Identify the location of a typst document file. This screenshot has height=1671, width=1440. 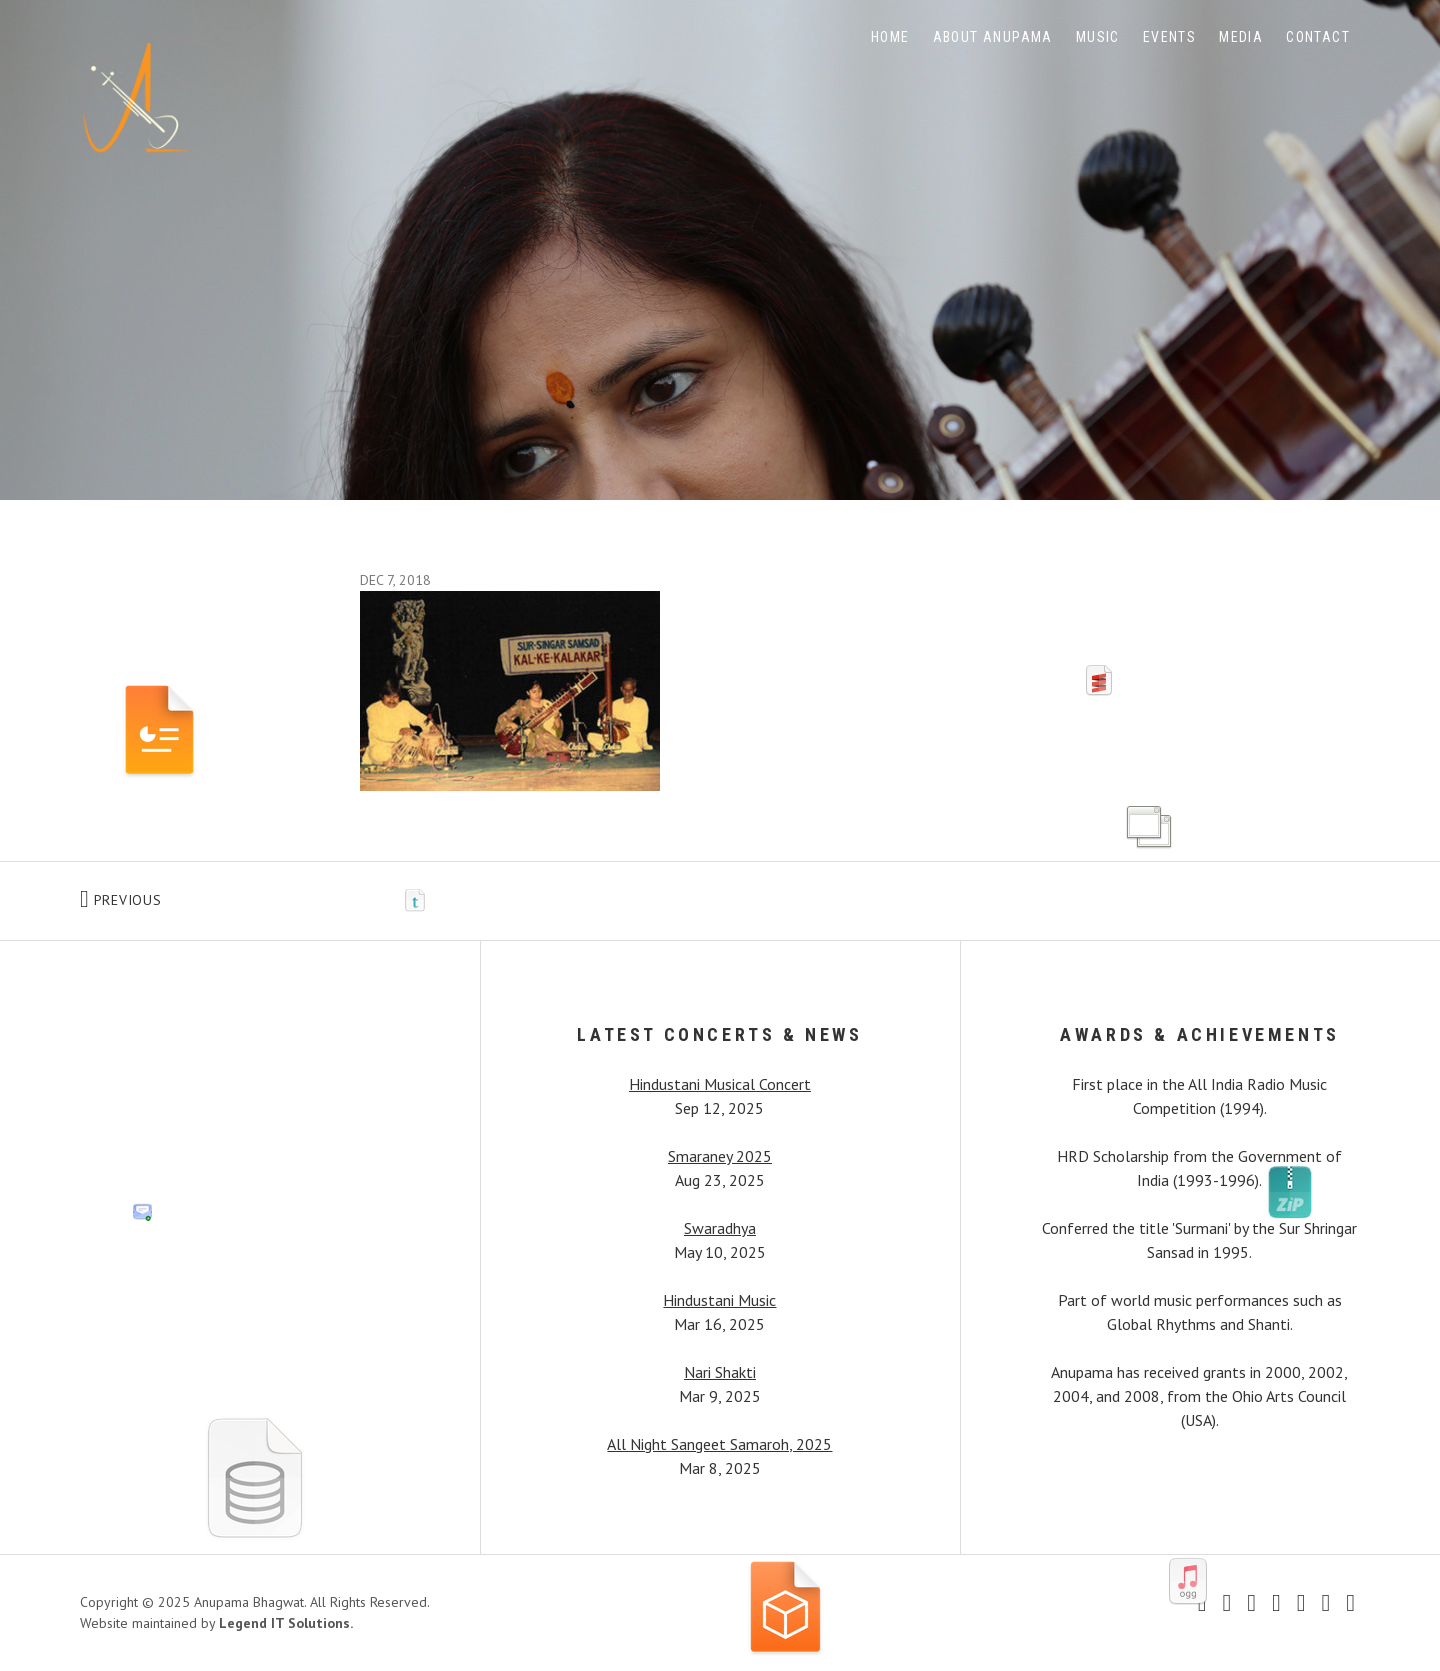
(415, 900).